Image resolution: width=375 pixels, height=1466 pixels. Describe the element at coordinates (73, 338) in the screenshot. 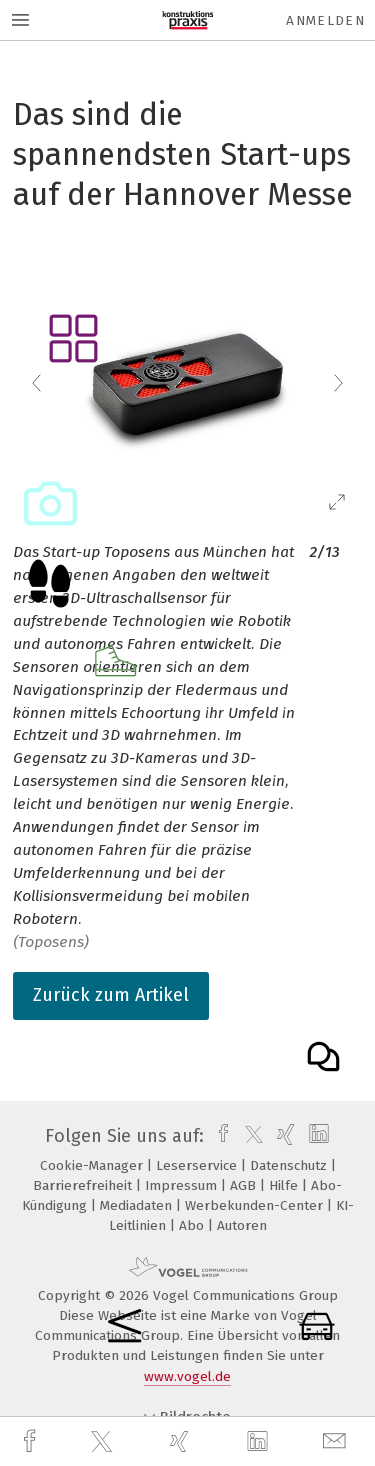

I see `view items in grid layout` at that location.